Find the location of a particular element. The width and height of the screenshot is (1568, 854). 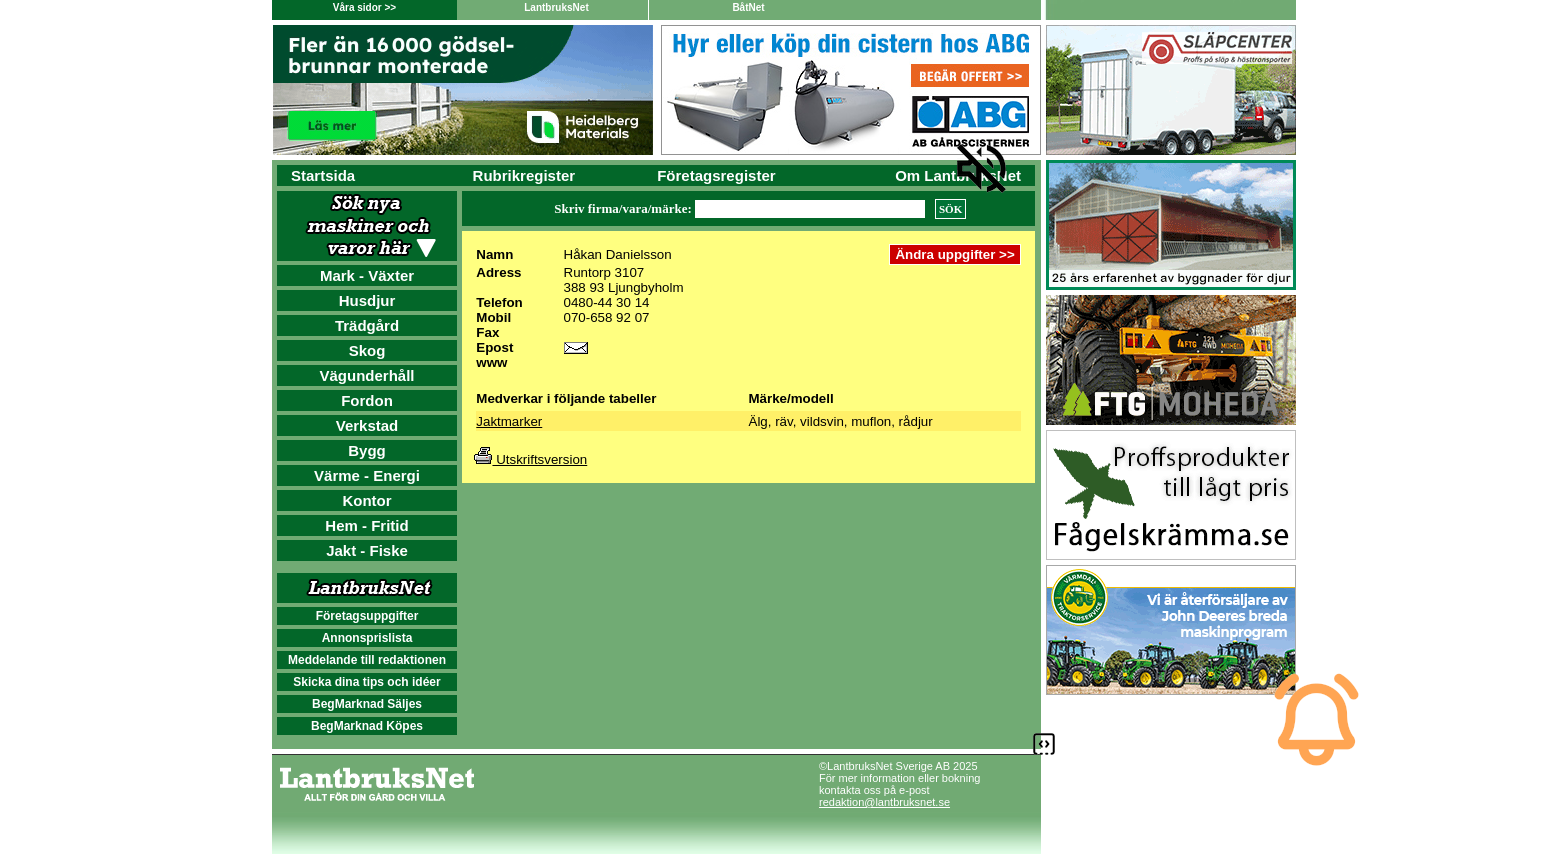

mute audio or sound is located at coordinates (981, 168).